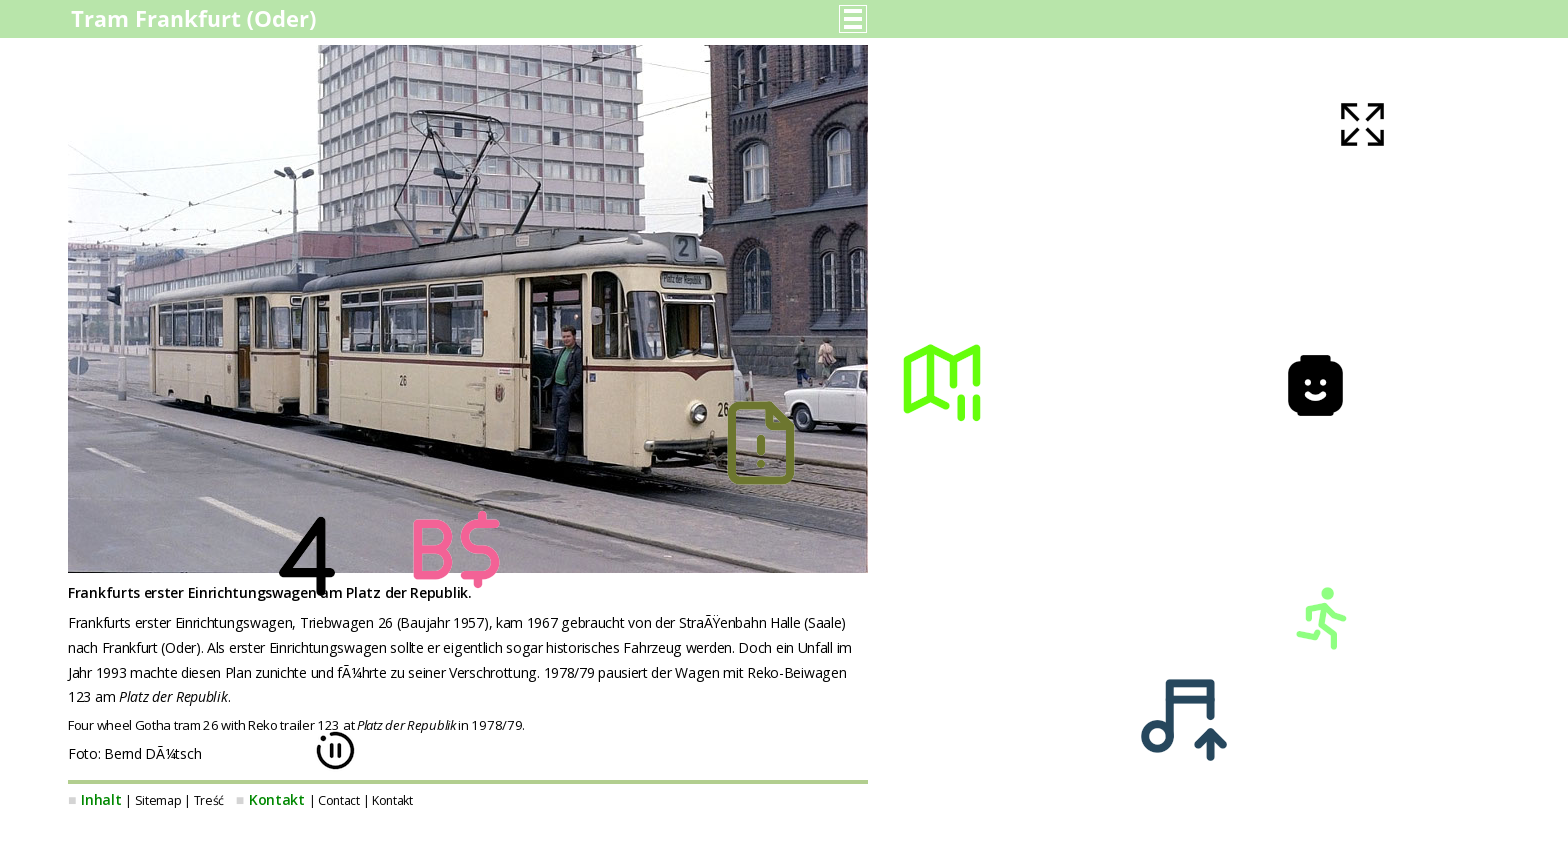  Describe the element at coordinates (335, 750) in the screenshot. I see `motion photo playback is paused` at that location.